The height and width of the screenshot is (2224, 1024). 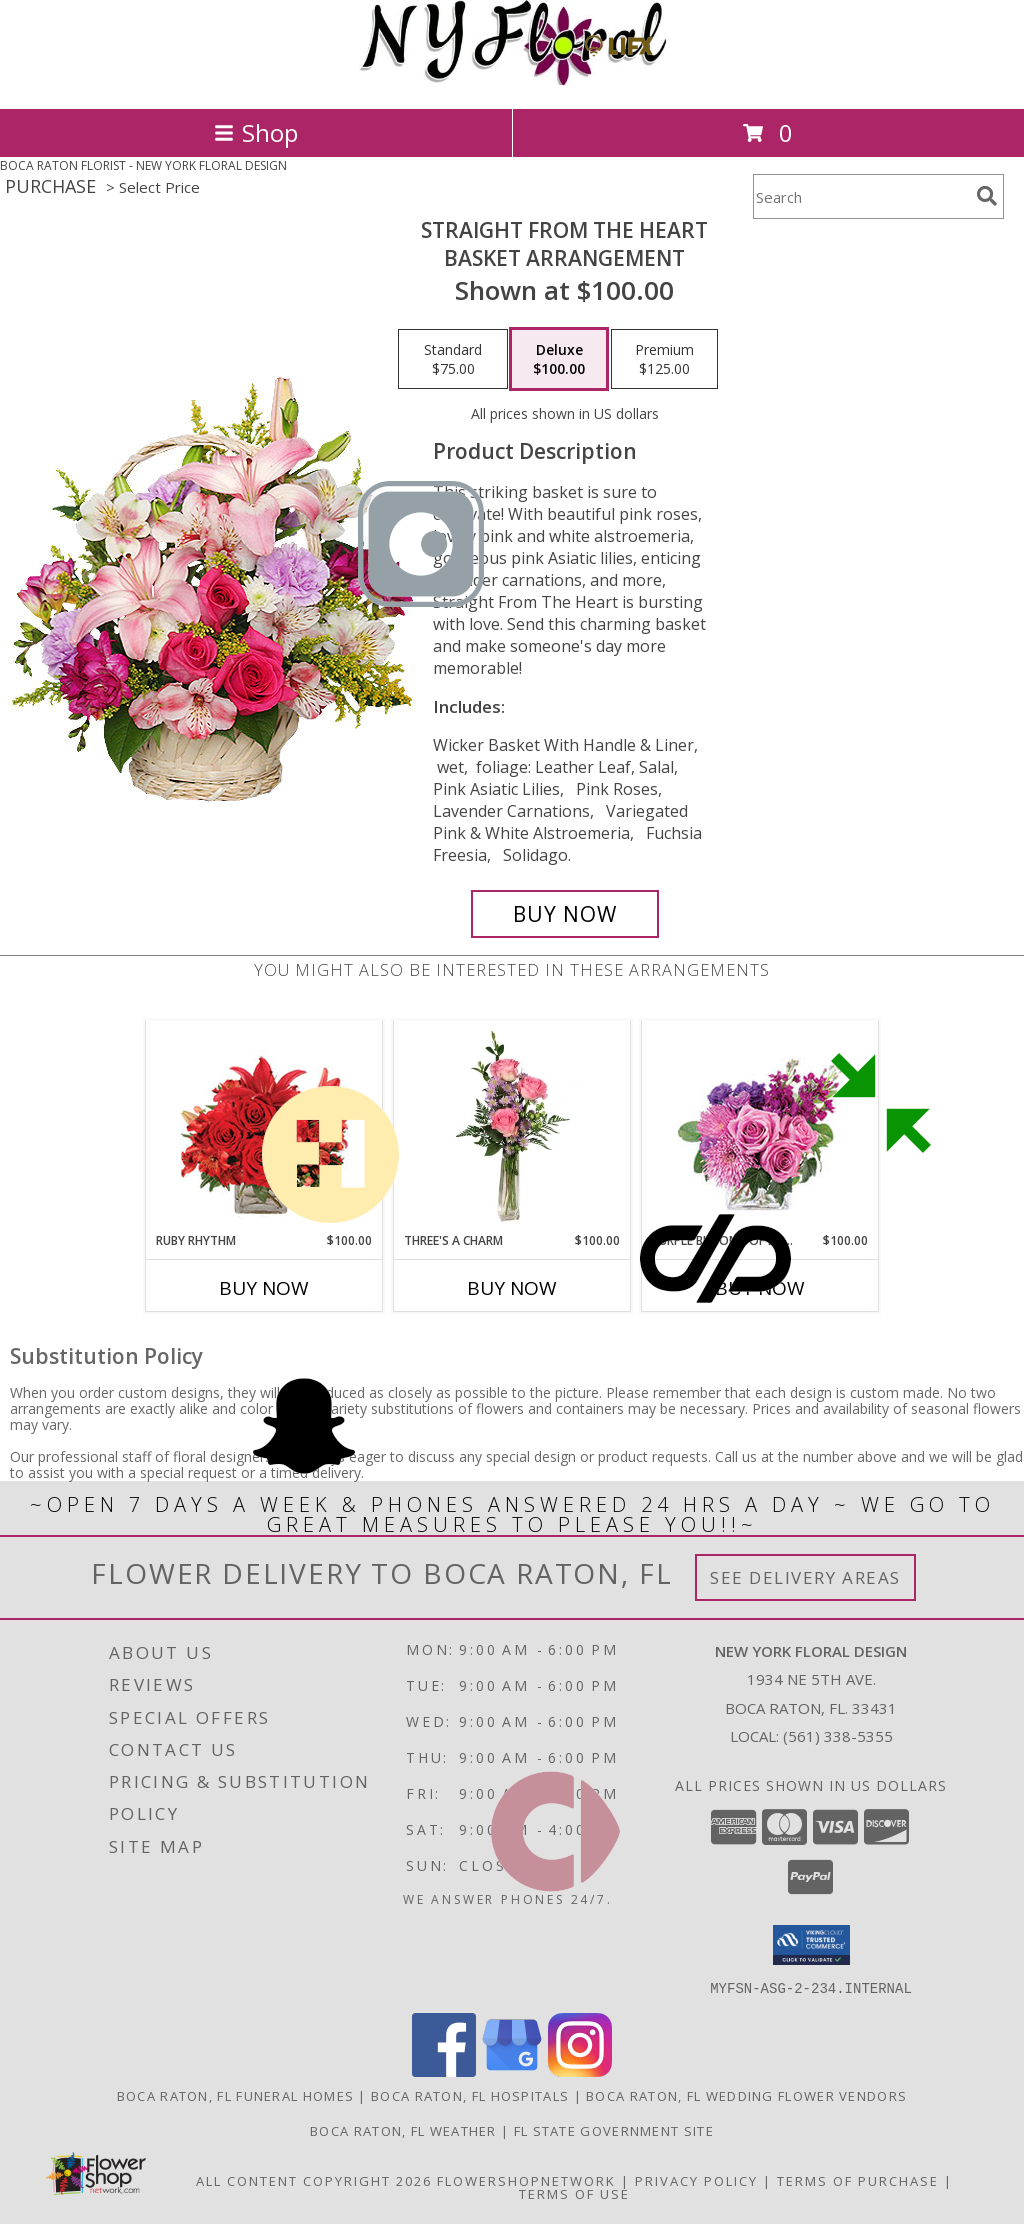 What do you see at coordinates (715, 1258) in the screenshot?
I see `visit pronouns.page website` at bounding box center [715, 1258].